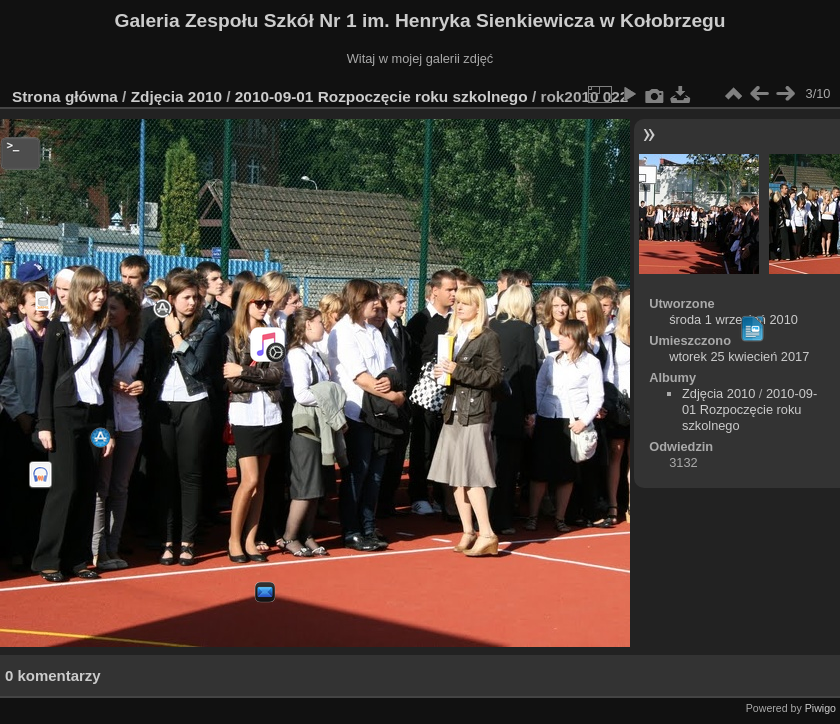 The height and width of the screenshot is (724, 840). What do you see at coordinates (20, 153) in the screenshot?
I see `open the terminal application` at bounding box center [20, 153].